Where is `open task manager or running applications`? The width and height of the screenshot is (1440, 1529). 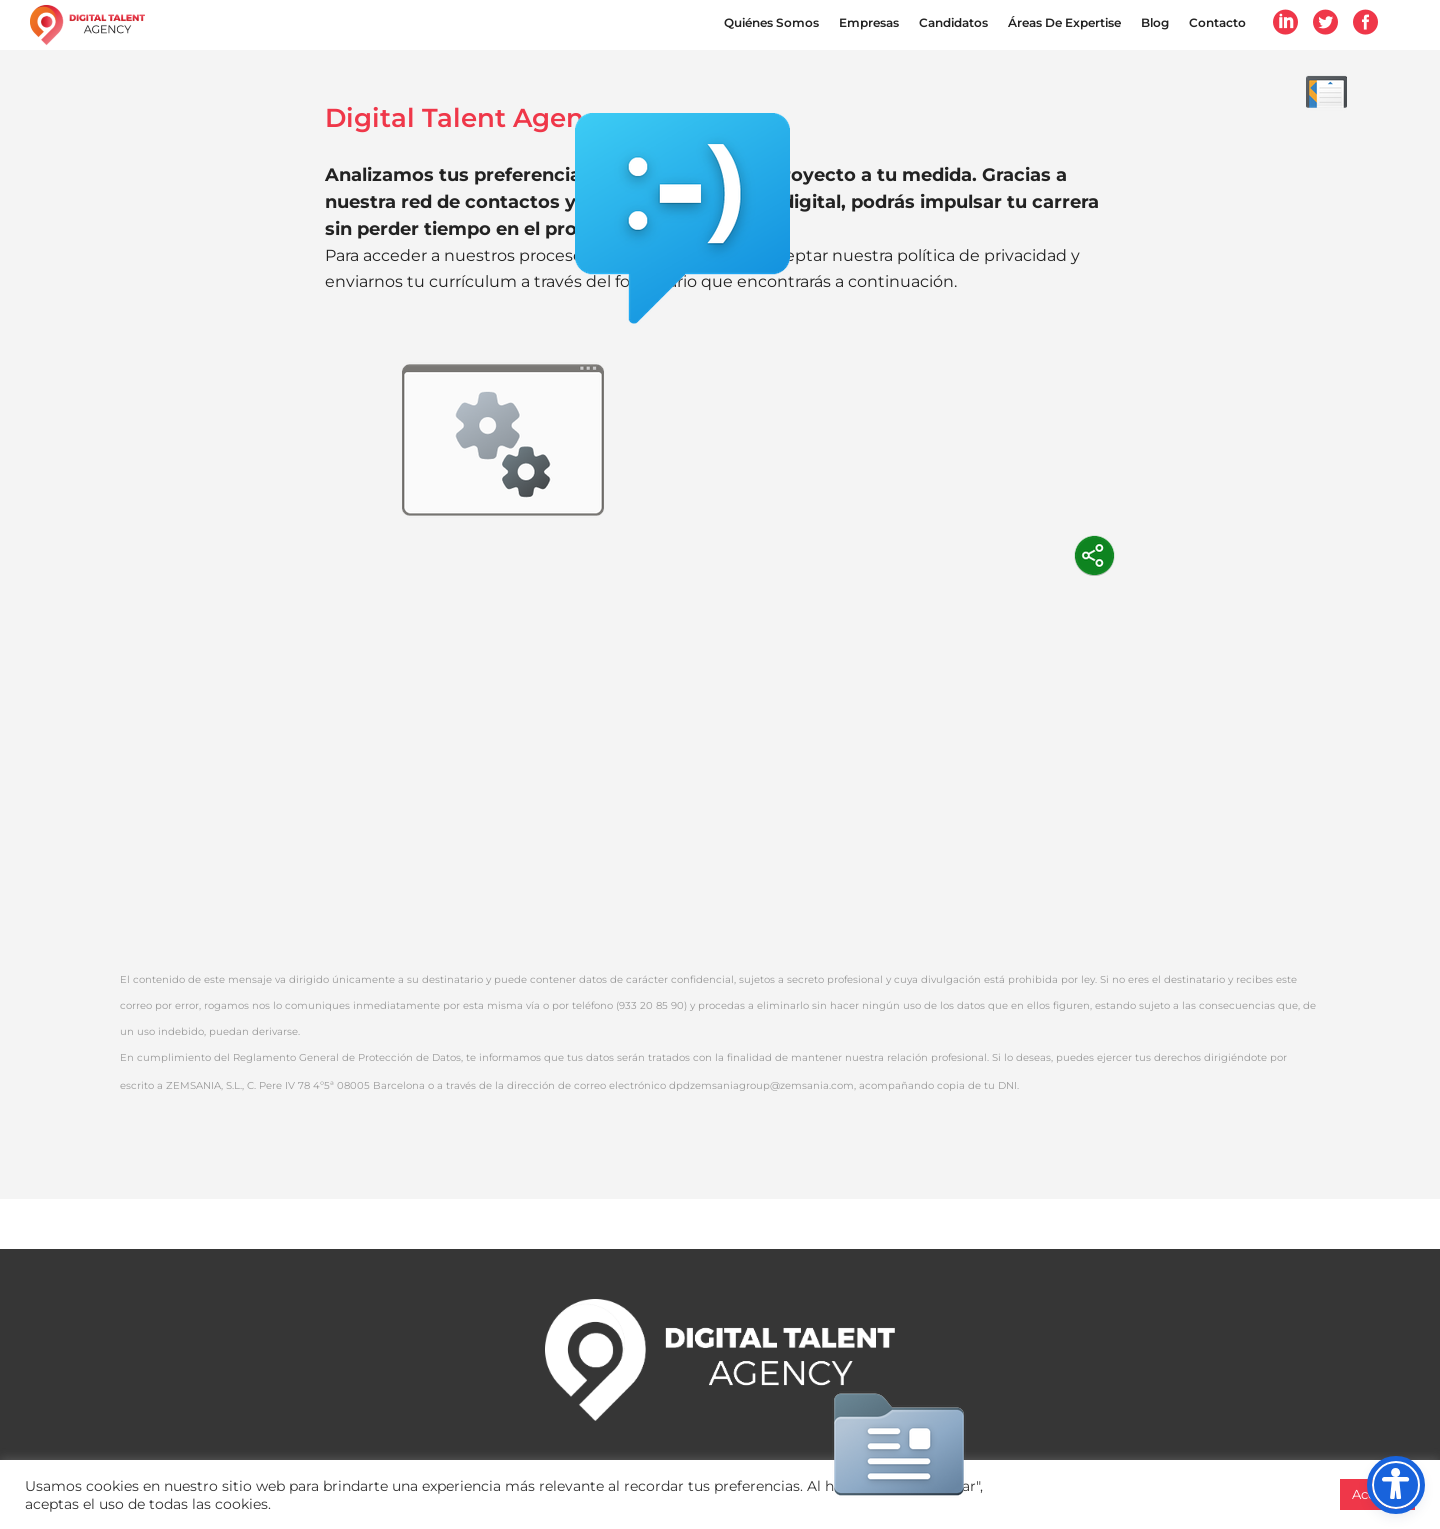 open task manager or running applications is located at coordinates (1326, 92).